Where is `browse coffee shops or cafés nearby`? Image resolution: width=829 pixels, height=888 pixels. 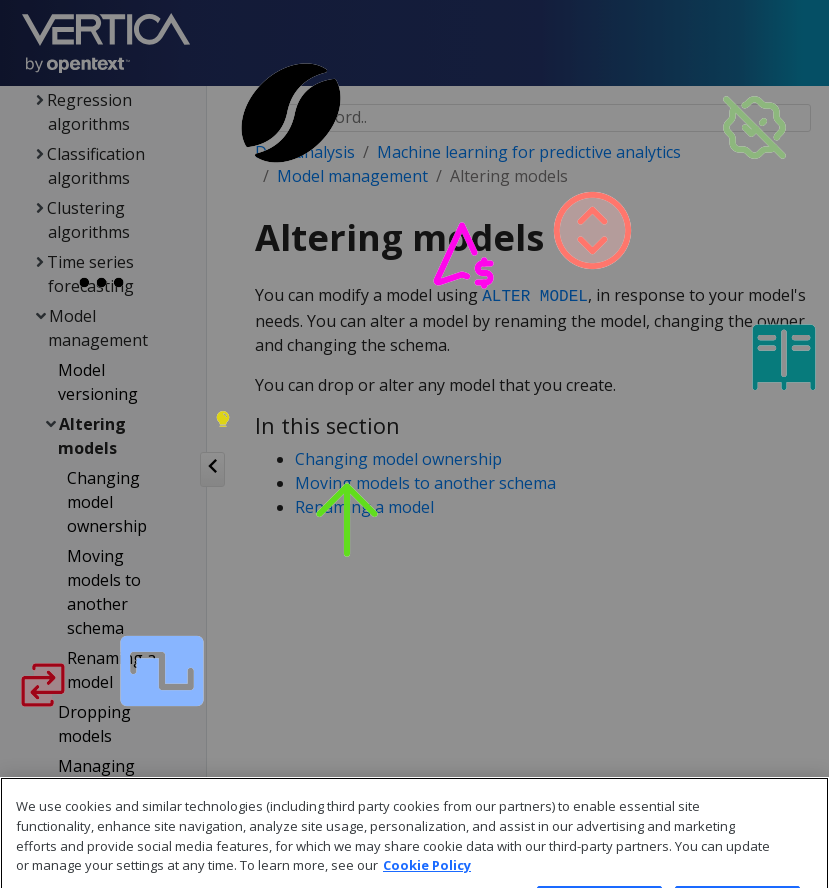 browse coffee shops or cafés nearby is located at coordinates (291, 113).